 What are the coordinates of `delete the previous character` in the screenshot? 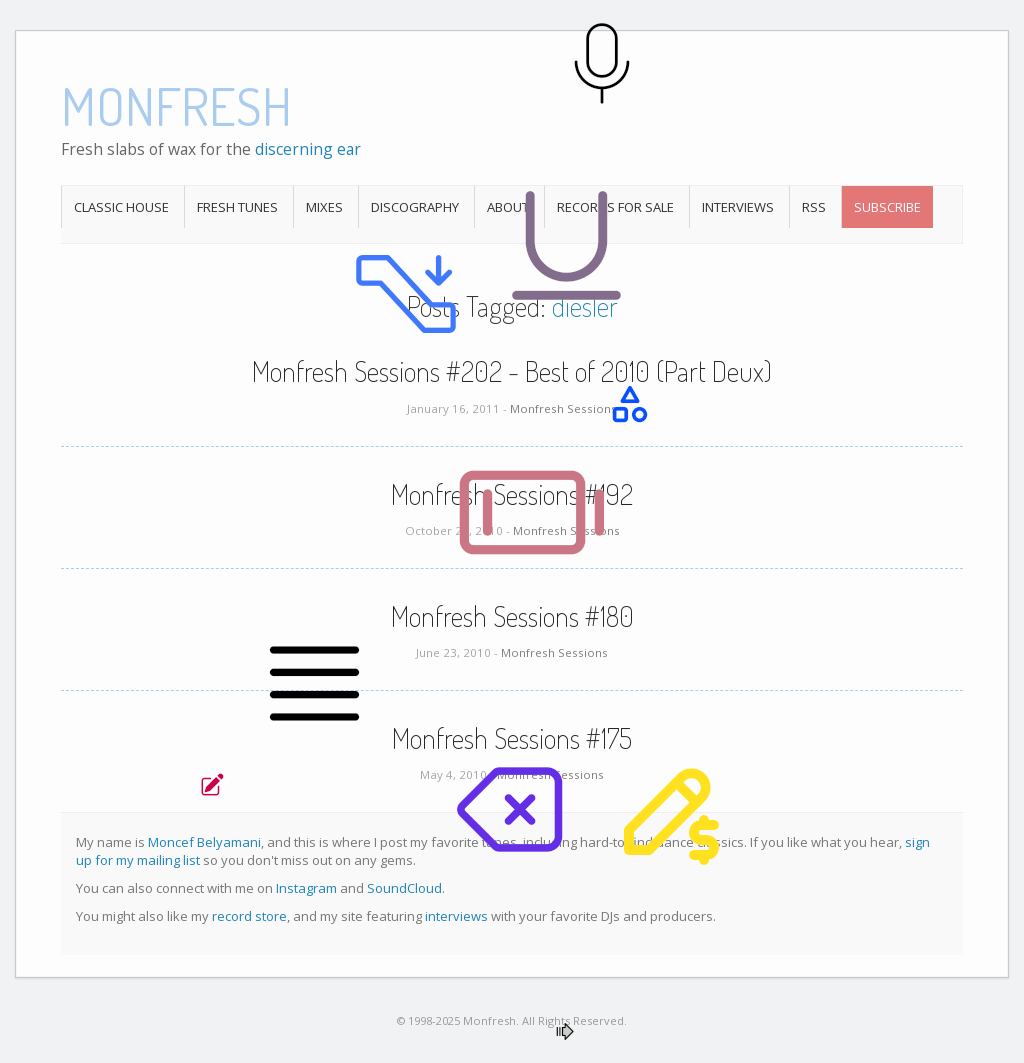 It's located at (508, 809).